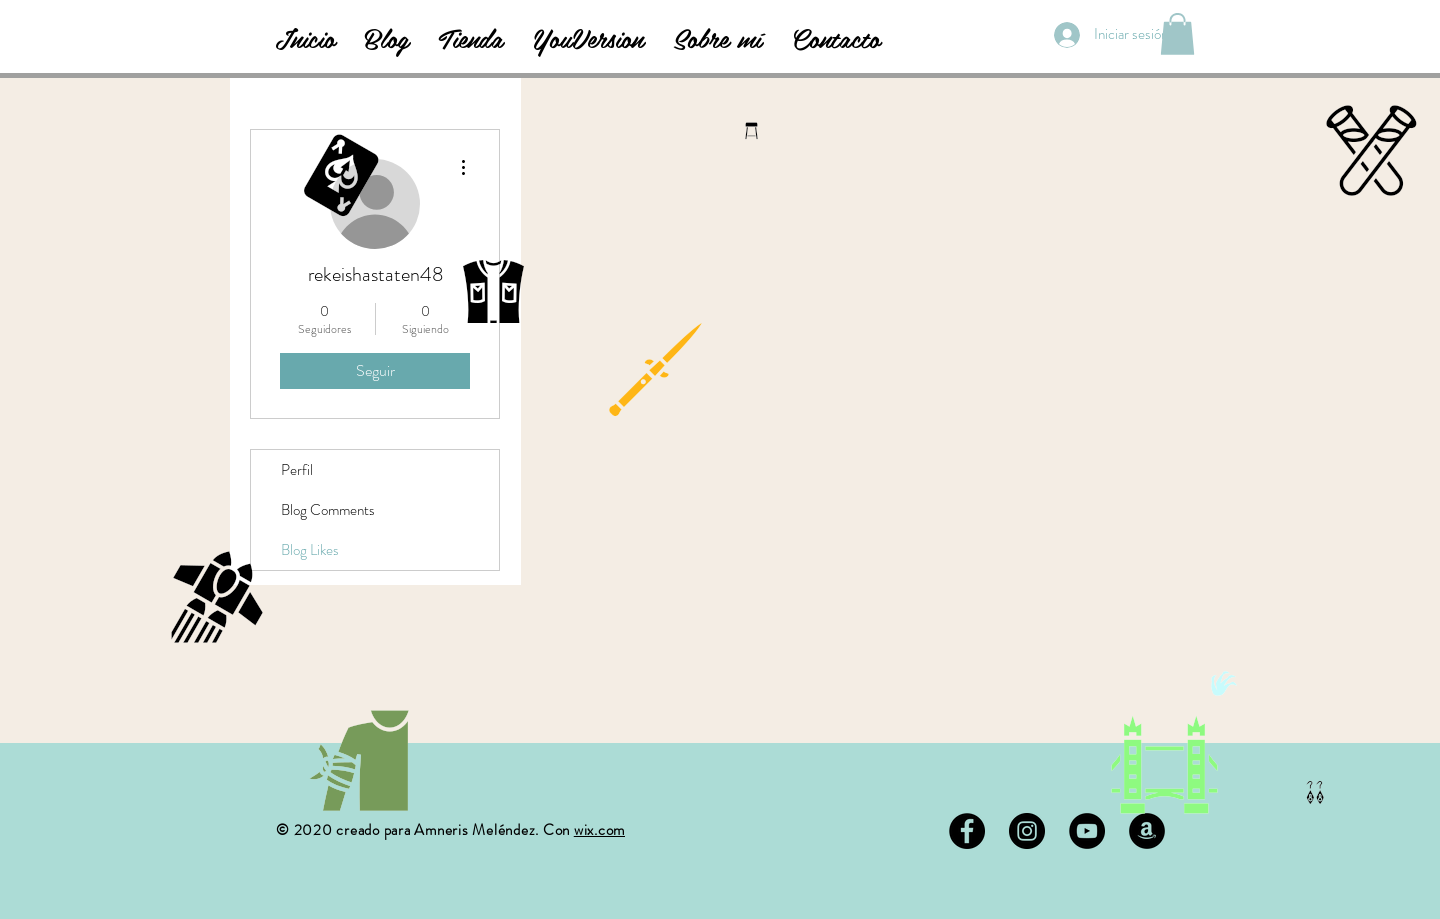  What do you see at coordinates (217, 596) in the screenshot?
I see `activate jetpack or boost ability` at bounding box center [217, 596].